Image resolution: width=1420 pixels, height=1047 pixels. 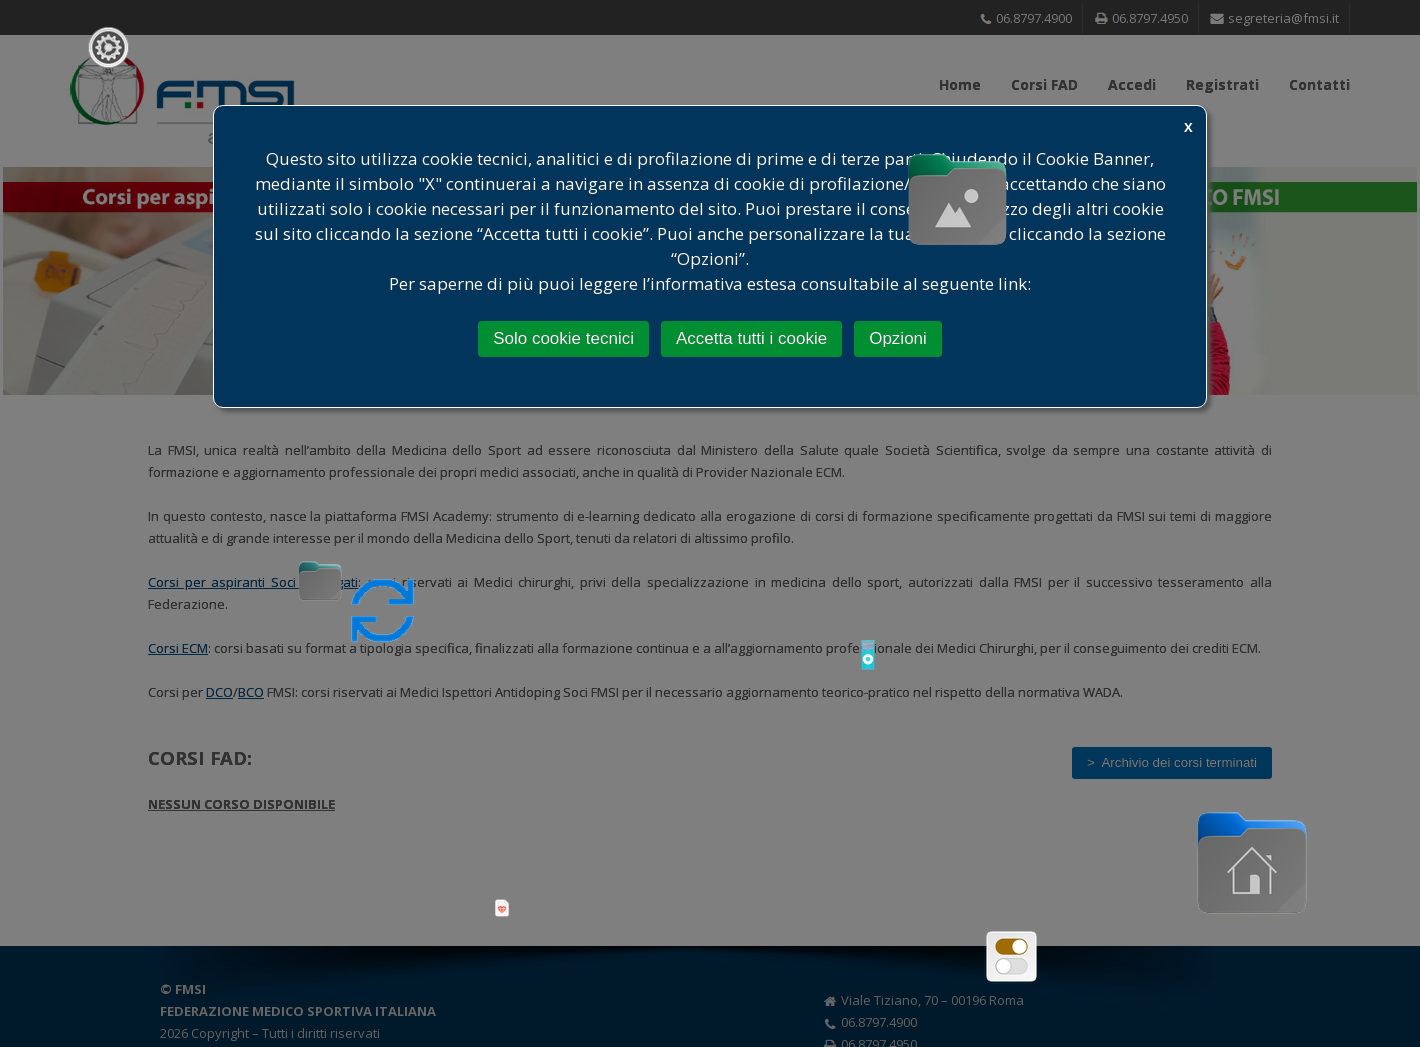 I want to click on iPod nano device connected, so click(x=868, y=655).